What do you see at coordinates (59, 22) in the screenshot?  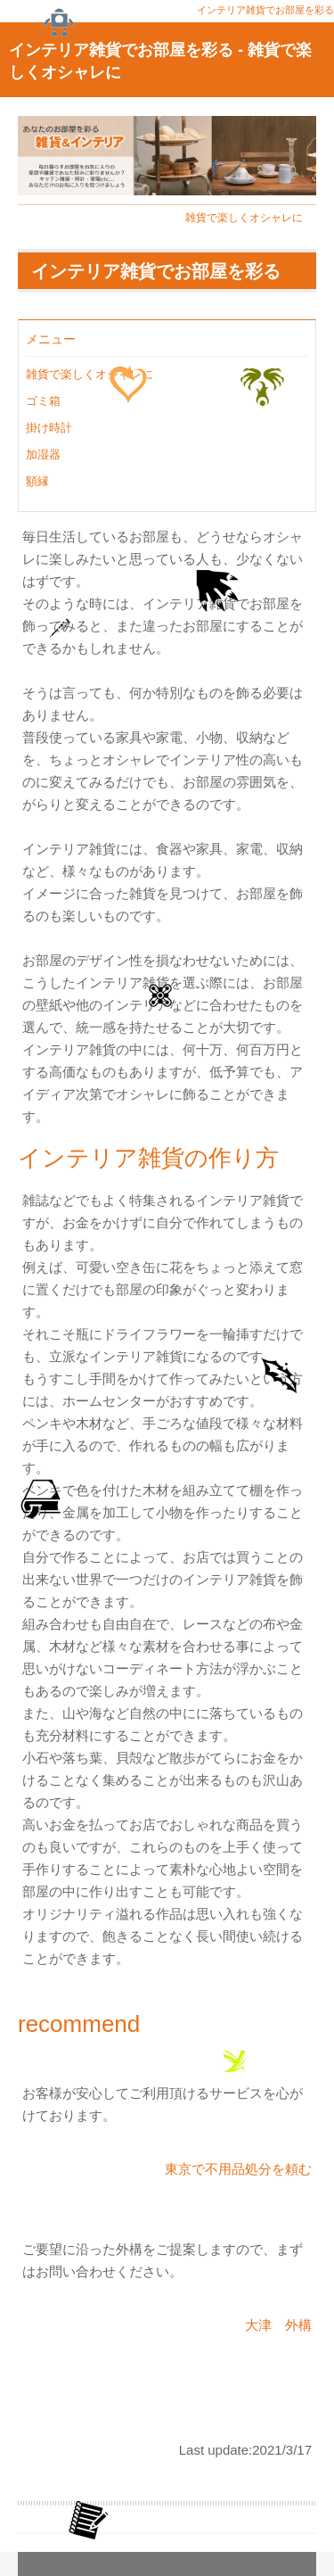 I see `access bot or automation settings` at bounding box center [59, 22].